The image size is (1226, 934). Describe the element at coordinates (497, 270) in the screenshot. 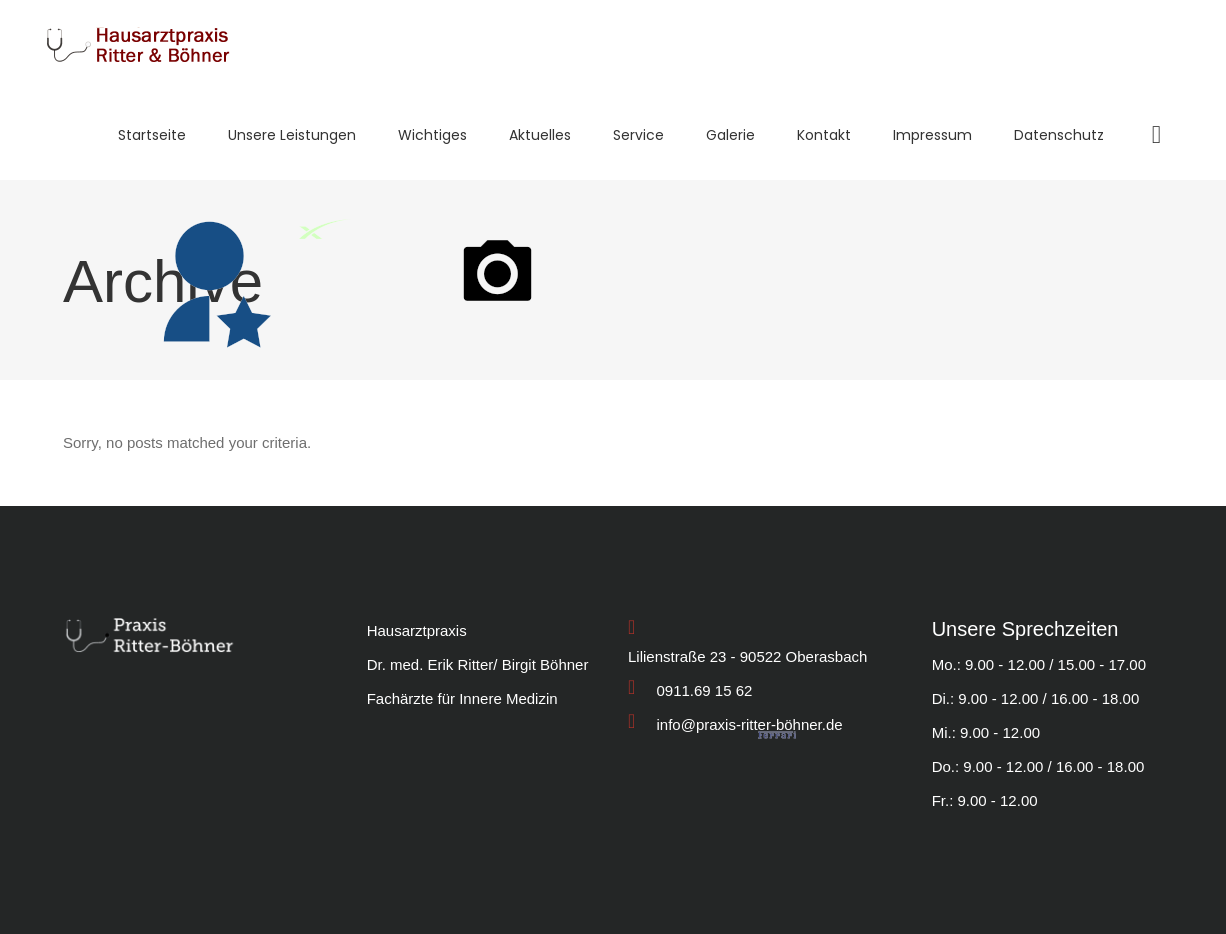

I see `take a photo` at that location.